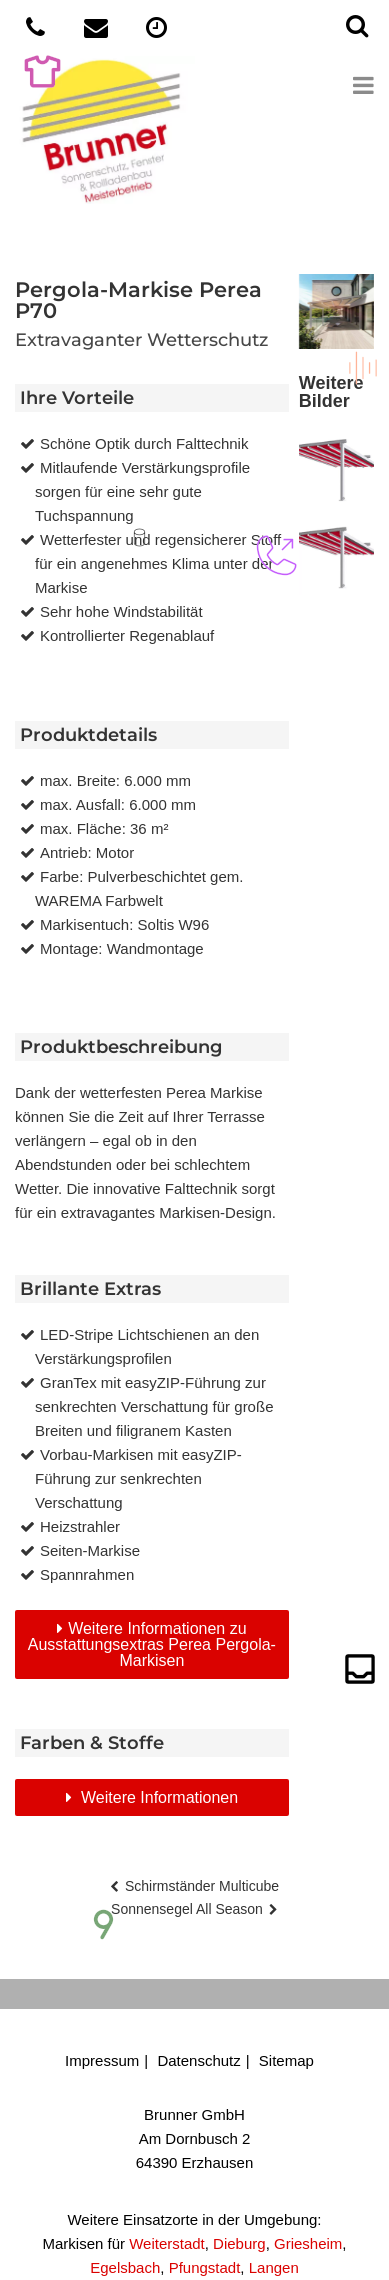 The width and height of the screenshot is (389, 2280). What do you see at coordinates (363, 368) in the screenshot?
I see `audio or sound visualization` at bounding box center [363, 368].